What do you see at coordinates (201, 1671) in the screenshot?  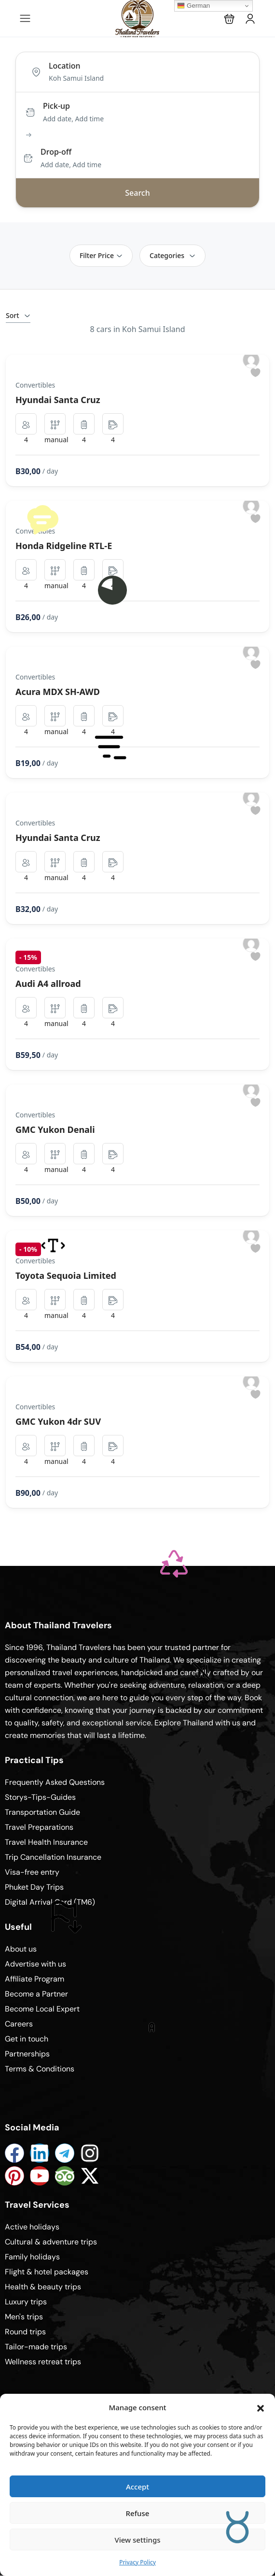 I see `no cellular signal available` at bounding box center [201, 1671].